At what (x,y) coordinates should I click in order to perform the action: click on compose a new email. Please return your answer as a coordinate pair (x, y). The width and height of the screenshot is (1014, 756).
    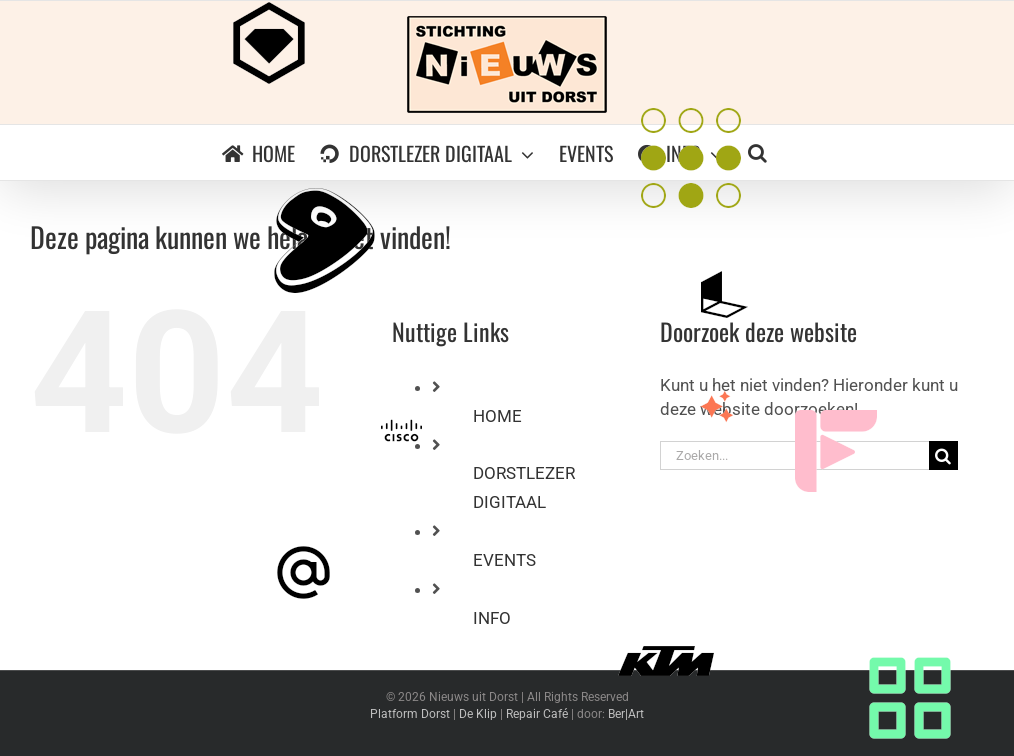
    Looking at the image, I should click on (303, 572).